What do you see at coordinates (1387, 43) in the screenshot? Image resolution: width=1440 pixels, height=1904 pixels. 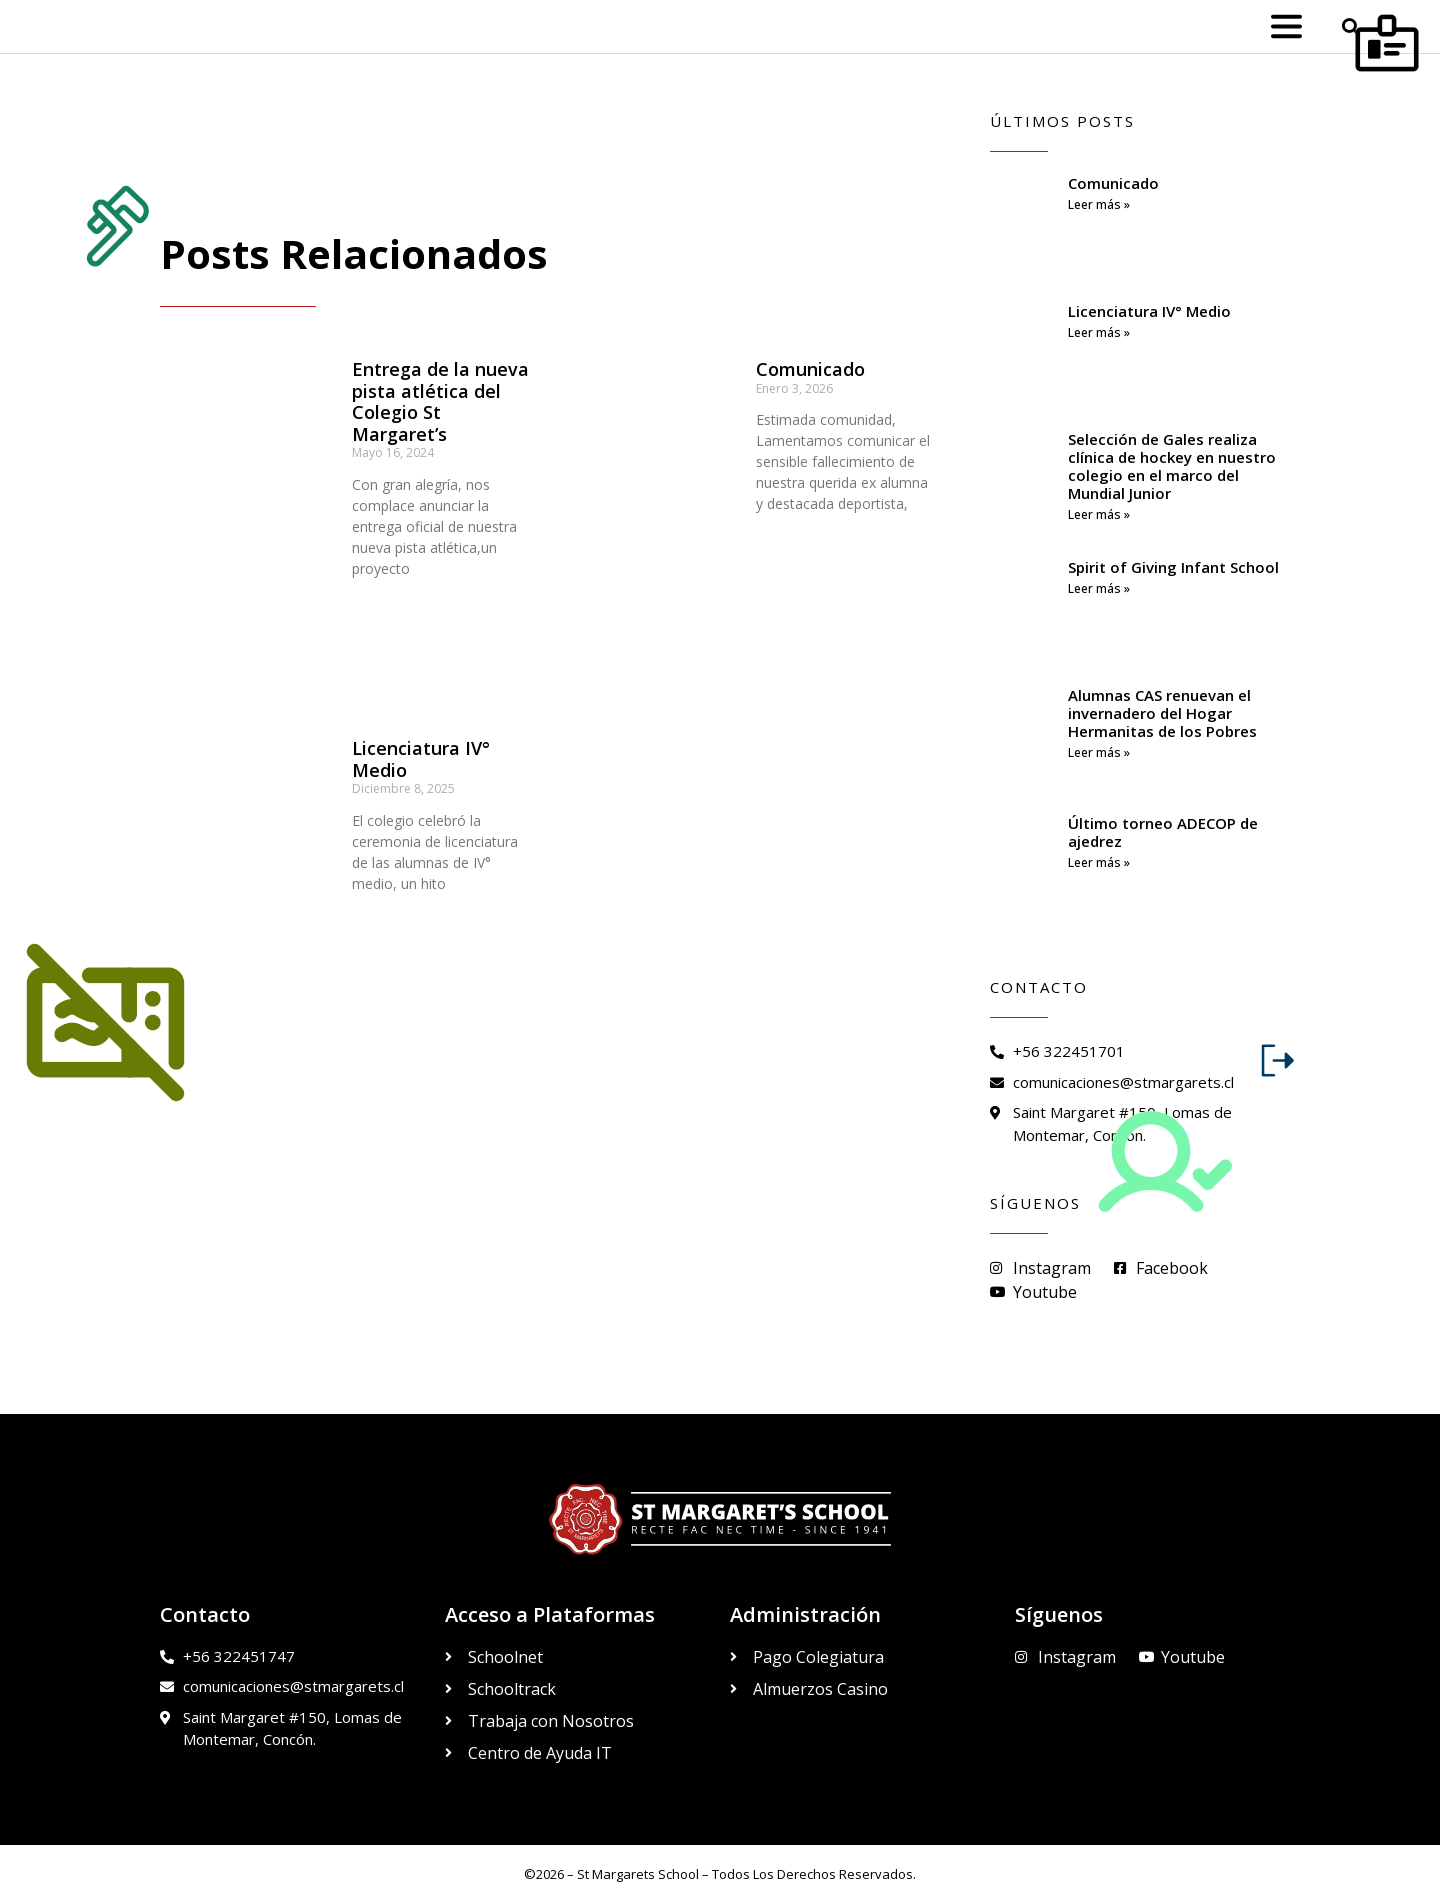 I see `view user identification or credentials` at bounding box center [1387, 43].